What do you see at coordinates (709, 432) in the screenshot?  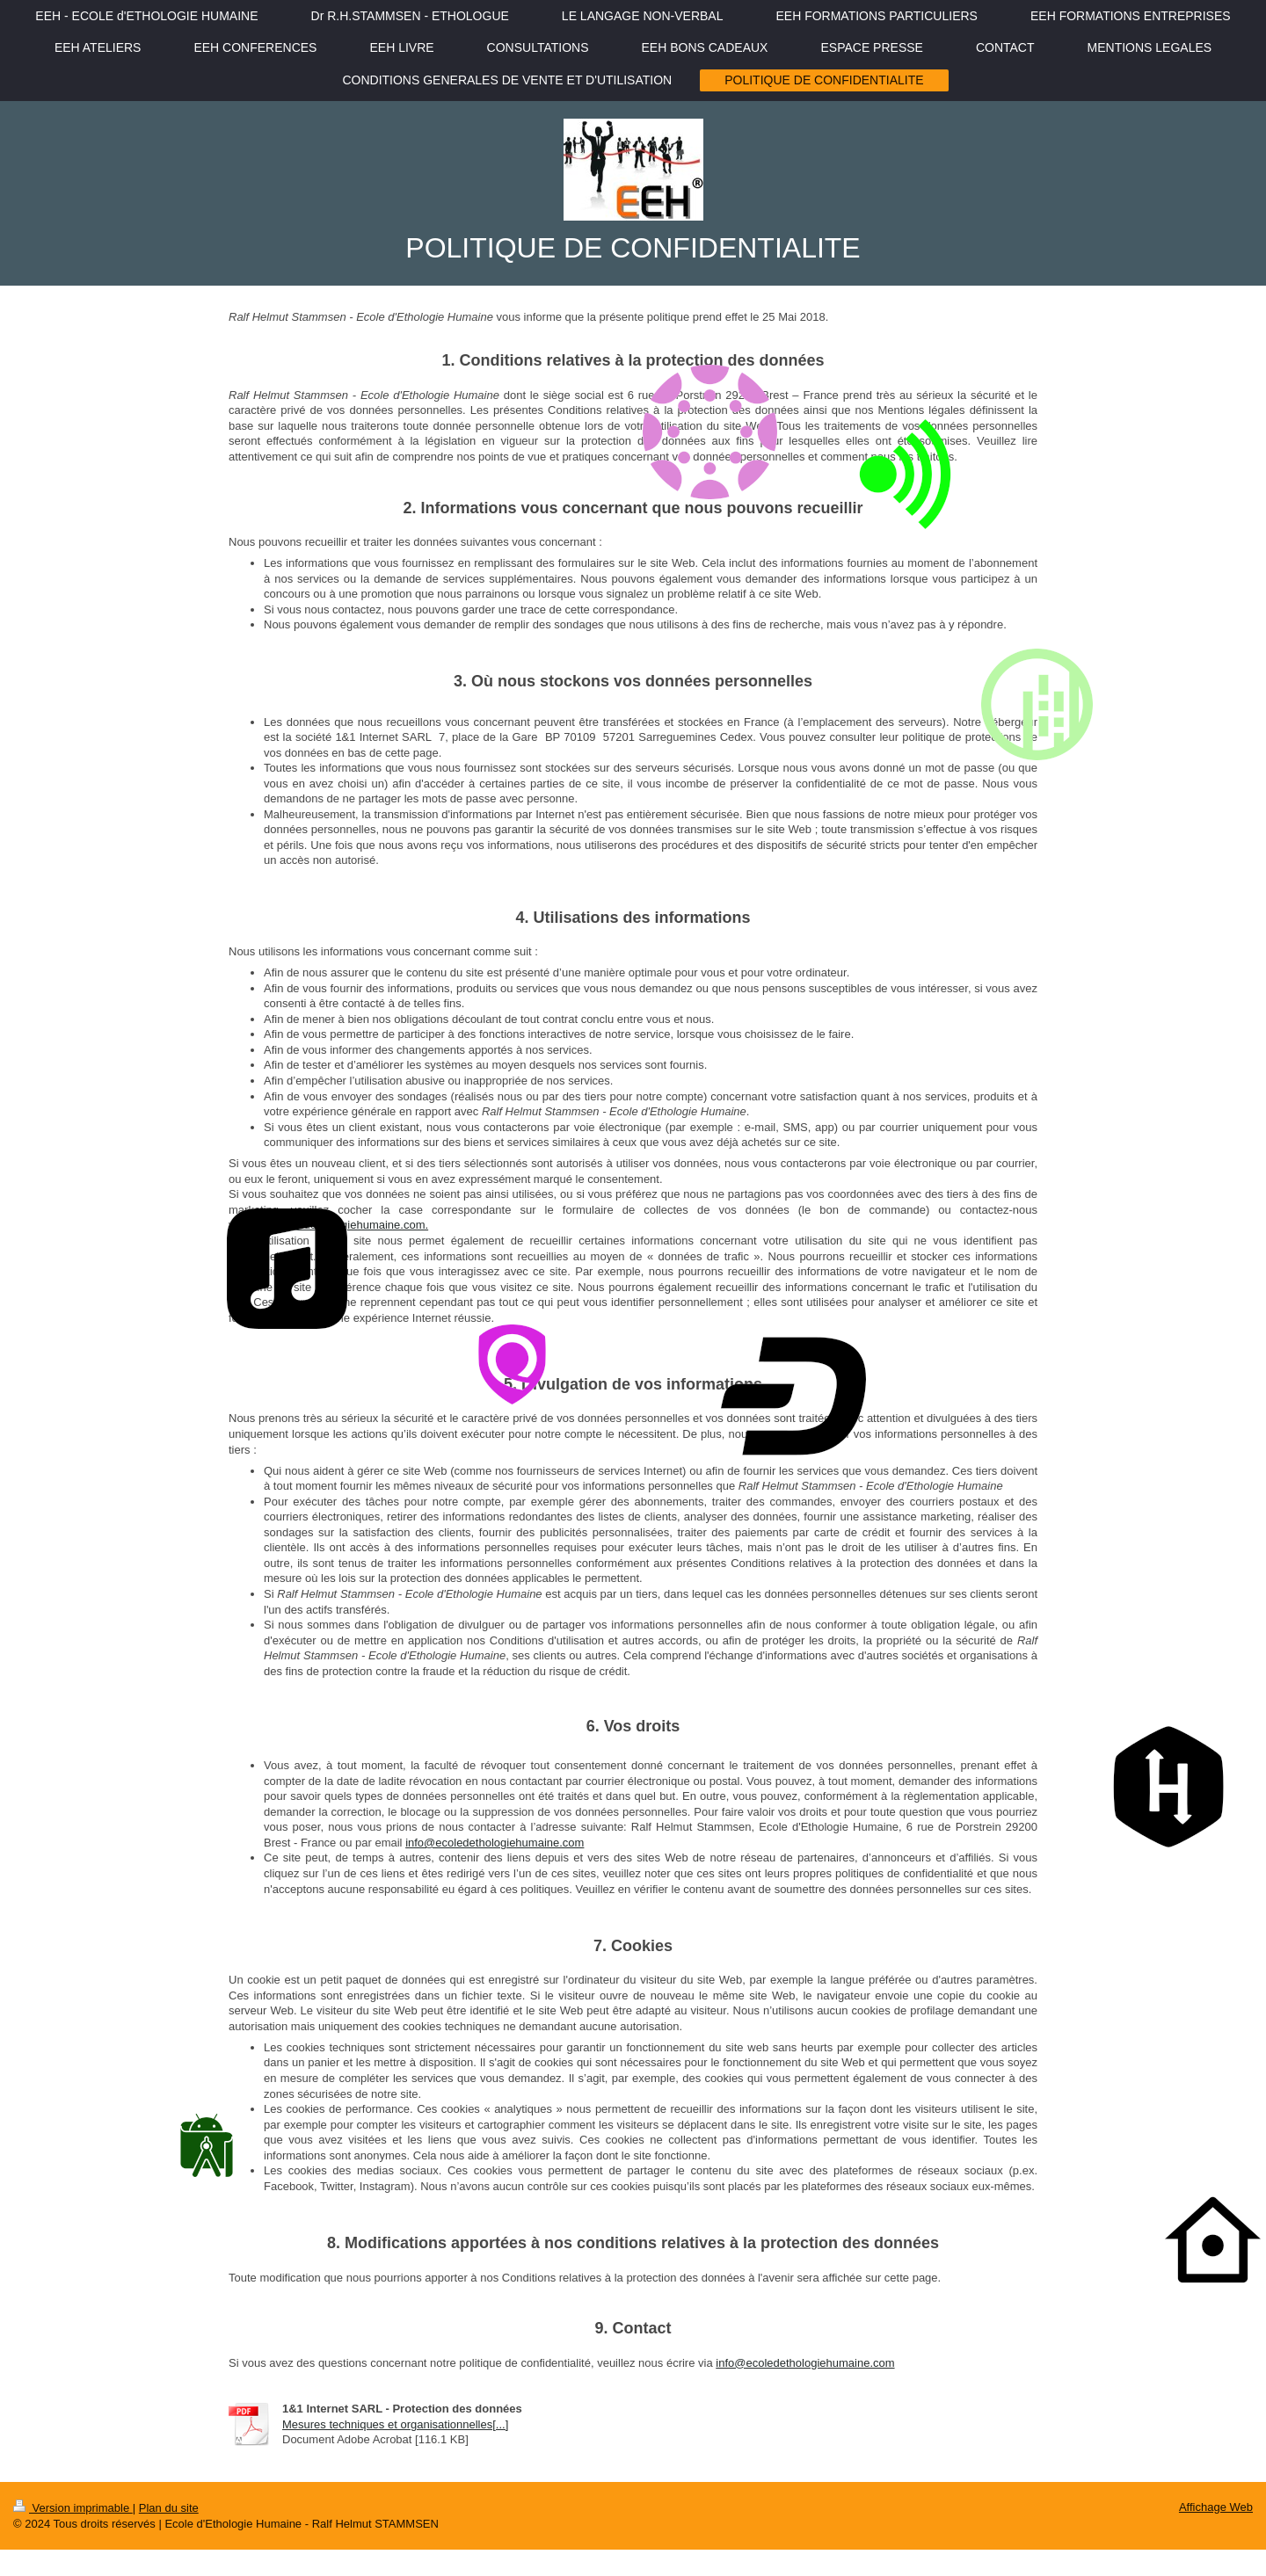 I see `open canvas learning management system` at bounding box center [709, 432].